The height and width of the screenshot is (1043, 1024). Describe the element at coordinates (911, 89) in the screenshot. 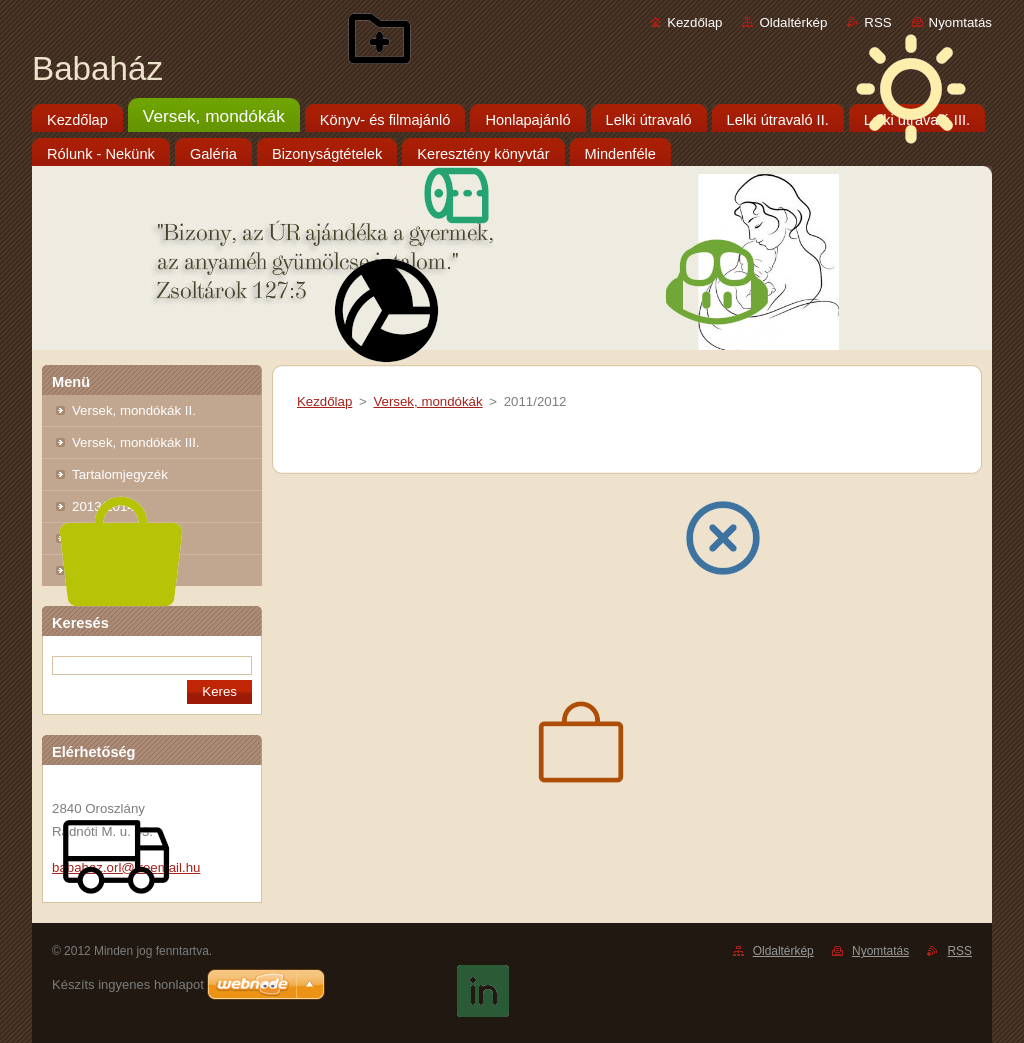

I see `toggle light mode or theme` at that location.